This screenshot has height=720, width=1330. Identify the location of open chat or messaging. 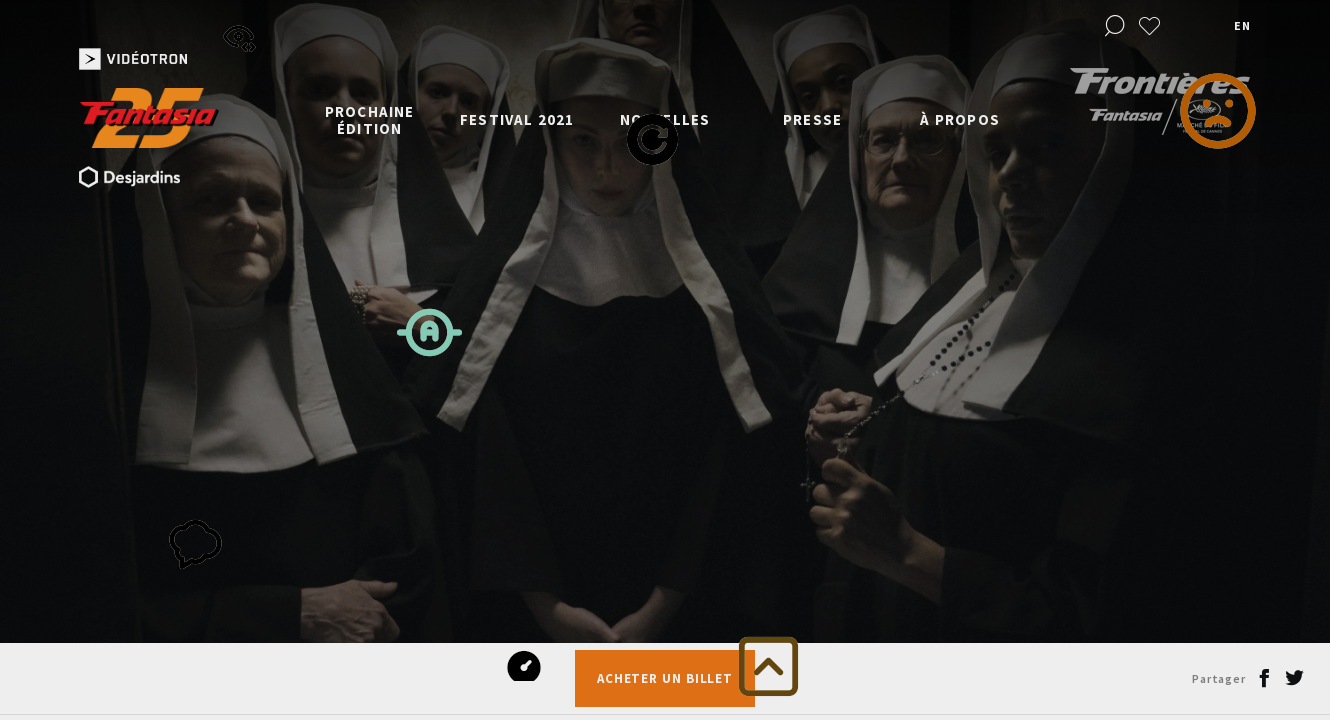
(194, 544).